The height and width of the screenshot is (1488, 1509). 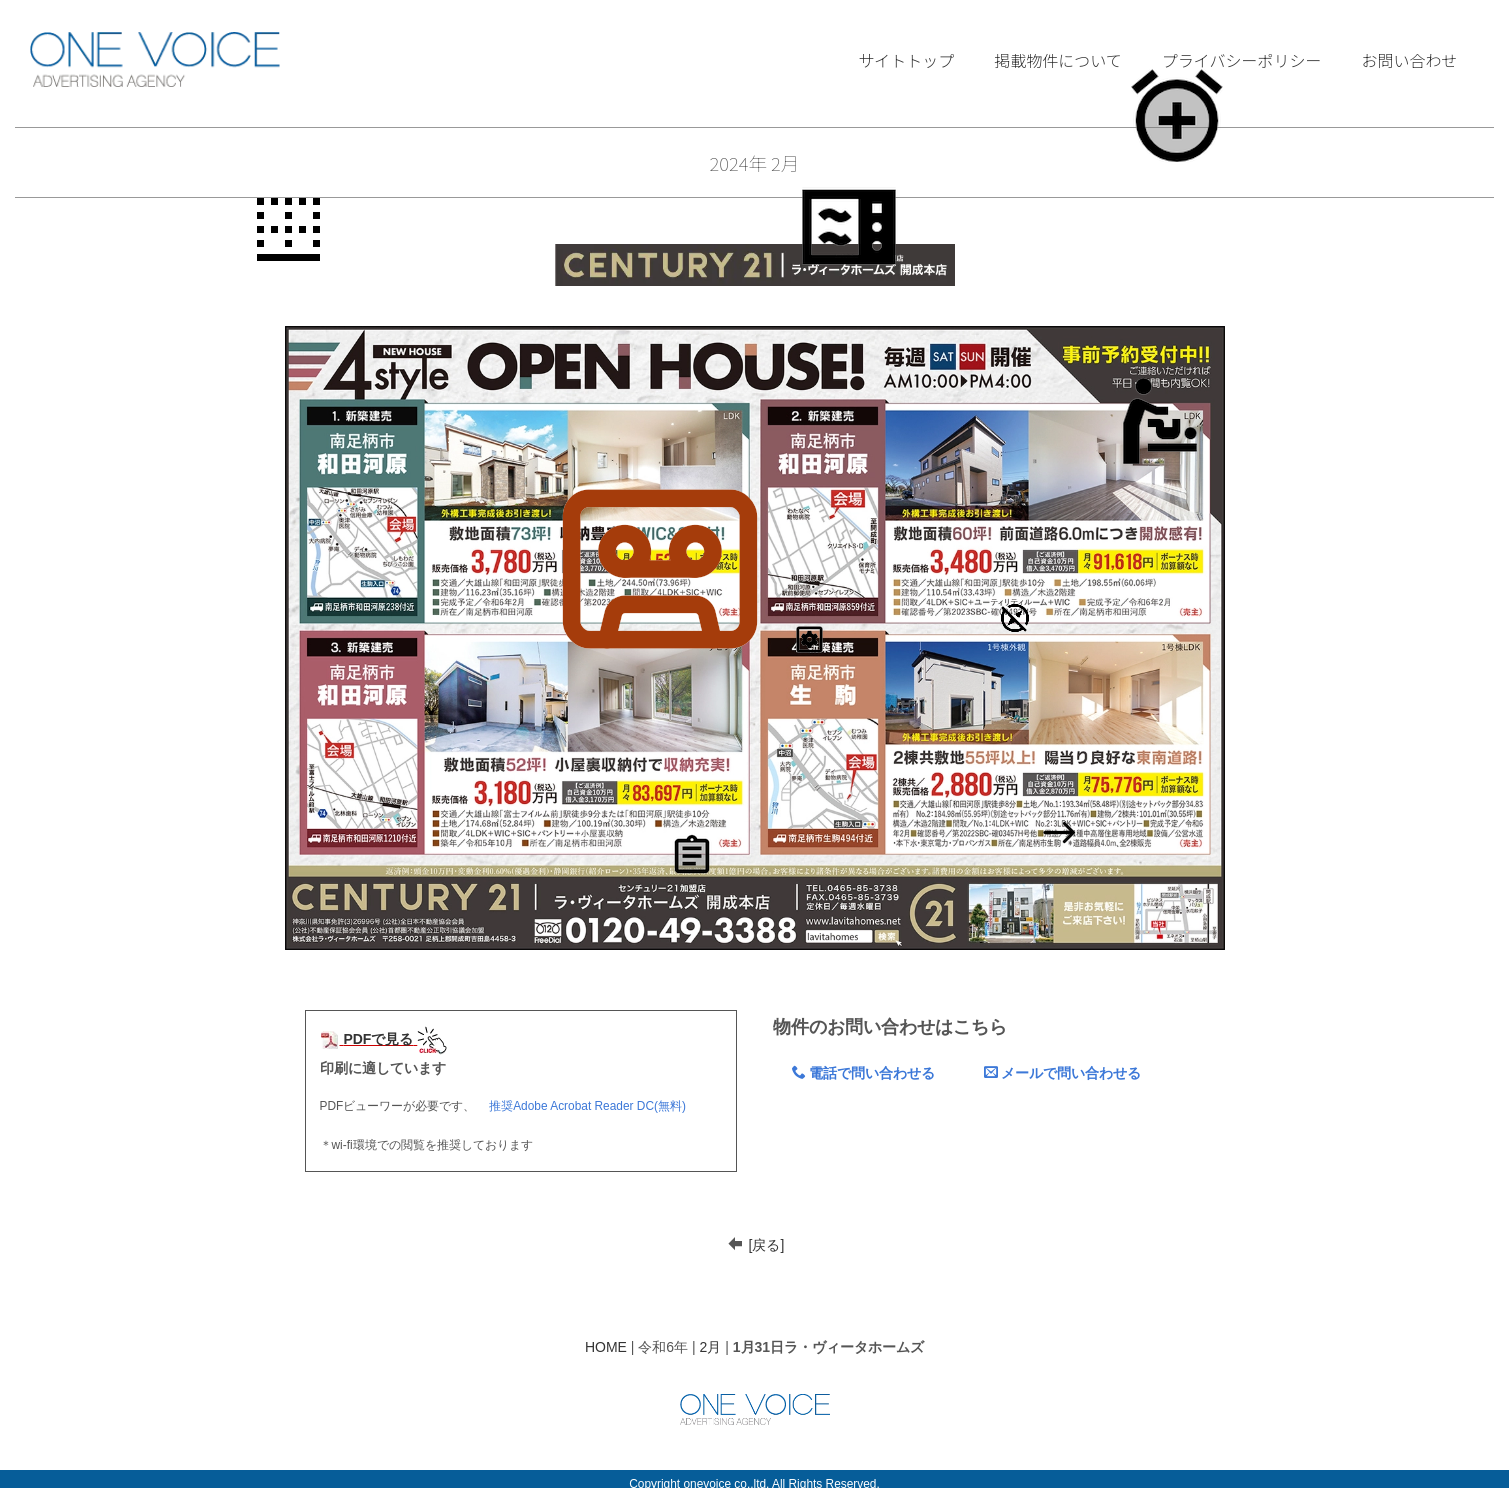 I want to click on access audio recordings or voice memos, so click(x=660, y=569).